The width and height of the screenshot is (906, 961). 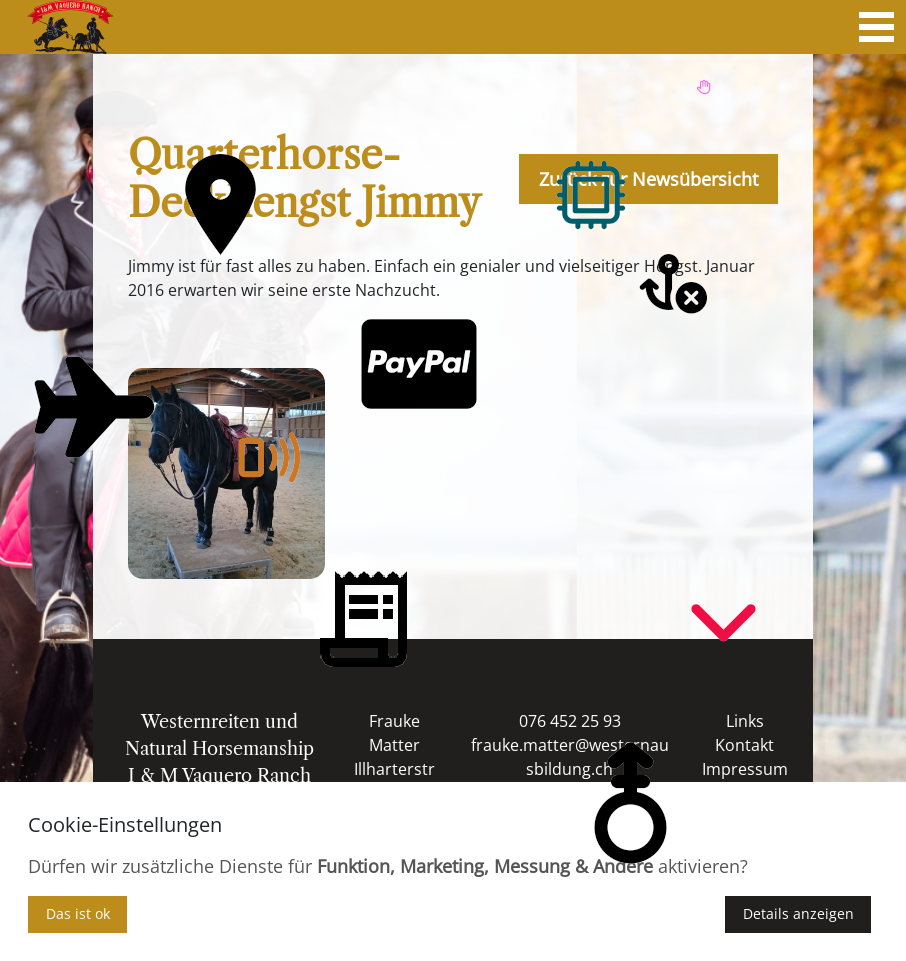 I want to click on expand a dropdown menu or collapsible section, so click(x=723, y=623).